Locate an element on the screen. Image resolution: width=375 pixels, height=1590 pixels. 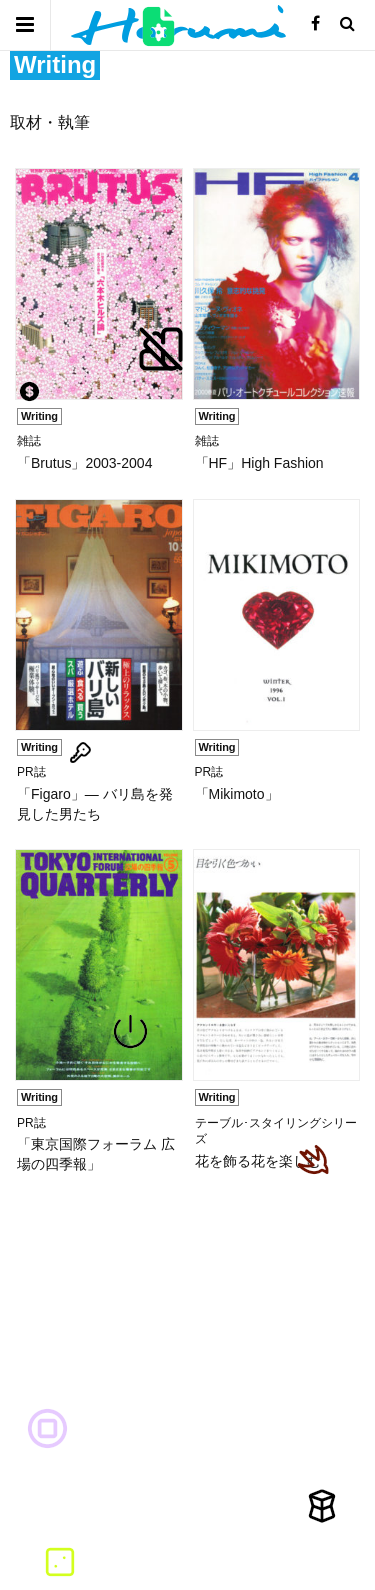
disable color picker or swatch tool is located at coordinates (161, 349).